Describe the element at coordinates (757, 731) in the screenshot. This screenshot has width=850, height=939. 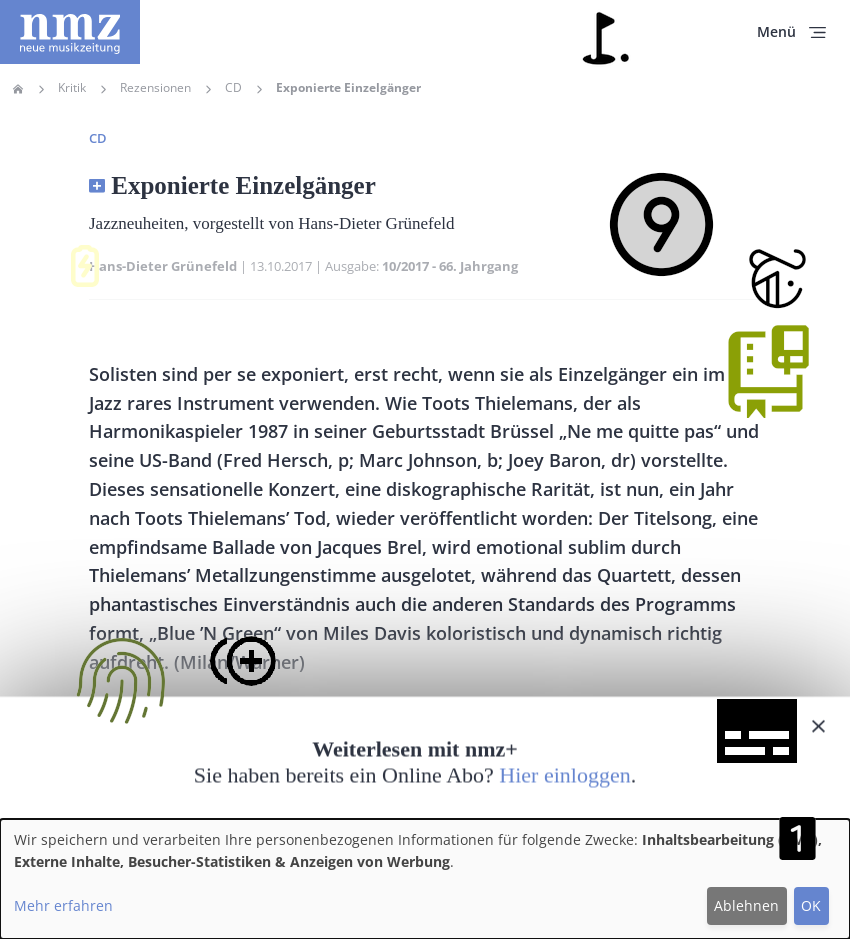
I see `enable subtitles or closed captions` at that location.